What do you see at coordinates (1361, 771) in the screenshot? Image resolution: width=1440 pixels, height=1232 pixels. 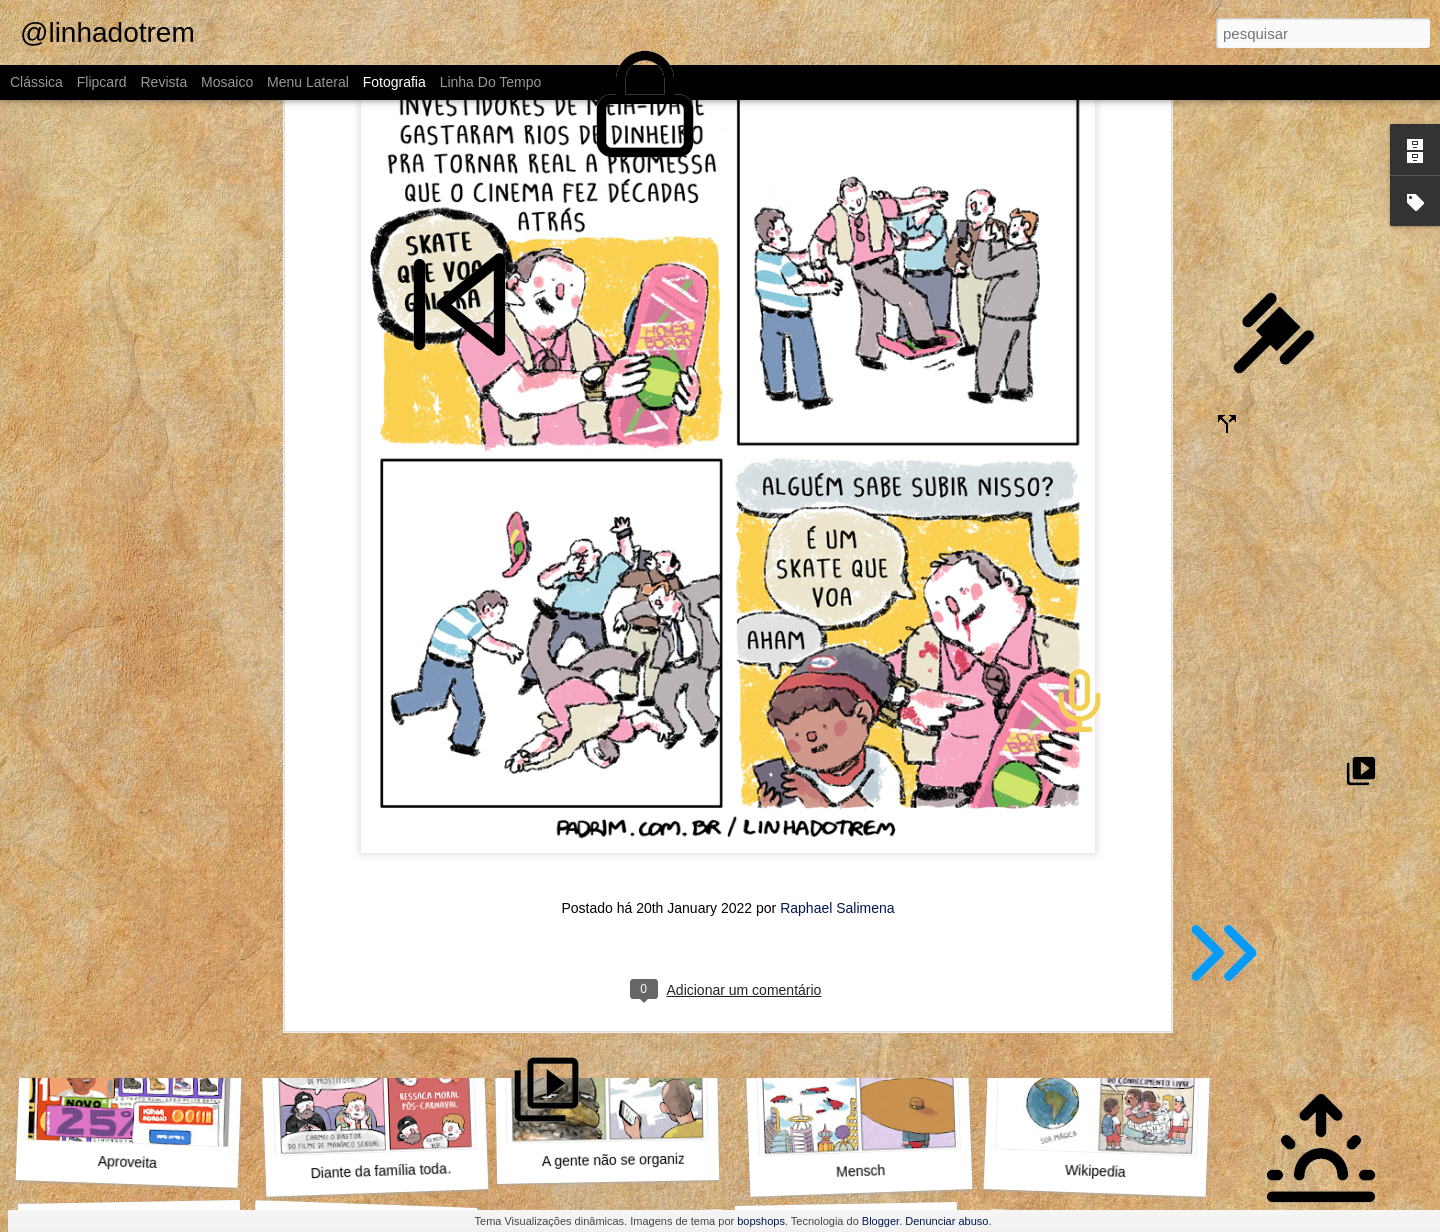 I see `access your video library` at bounding box center [1361, 771].